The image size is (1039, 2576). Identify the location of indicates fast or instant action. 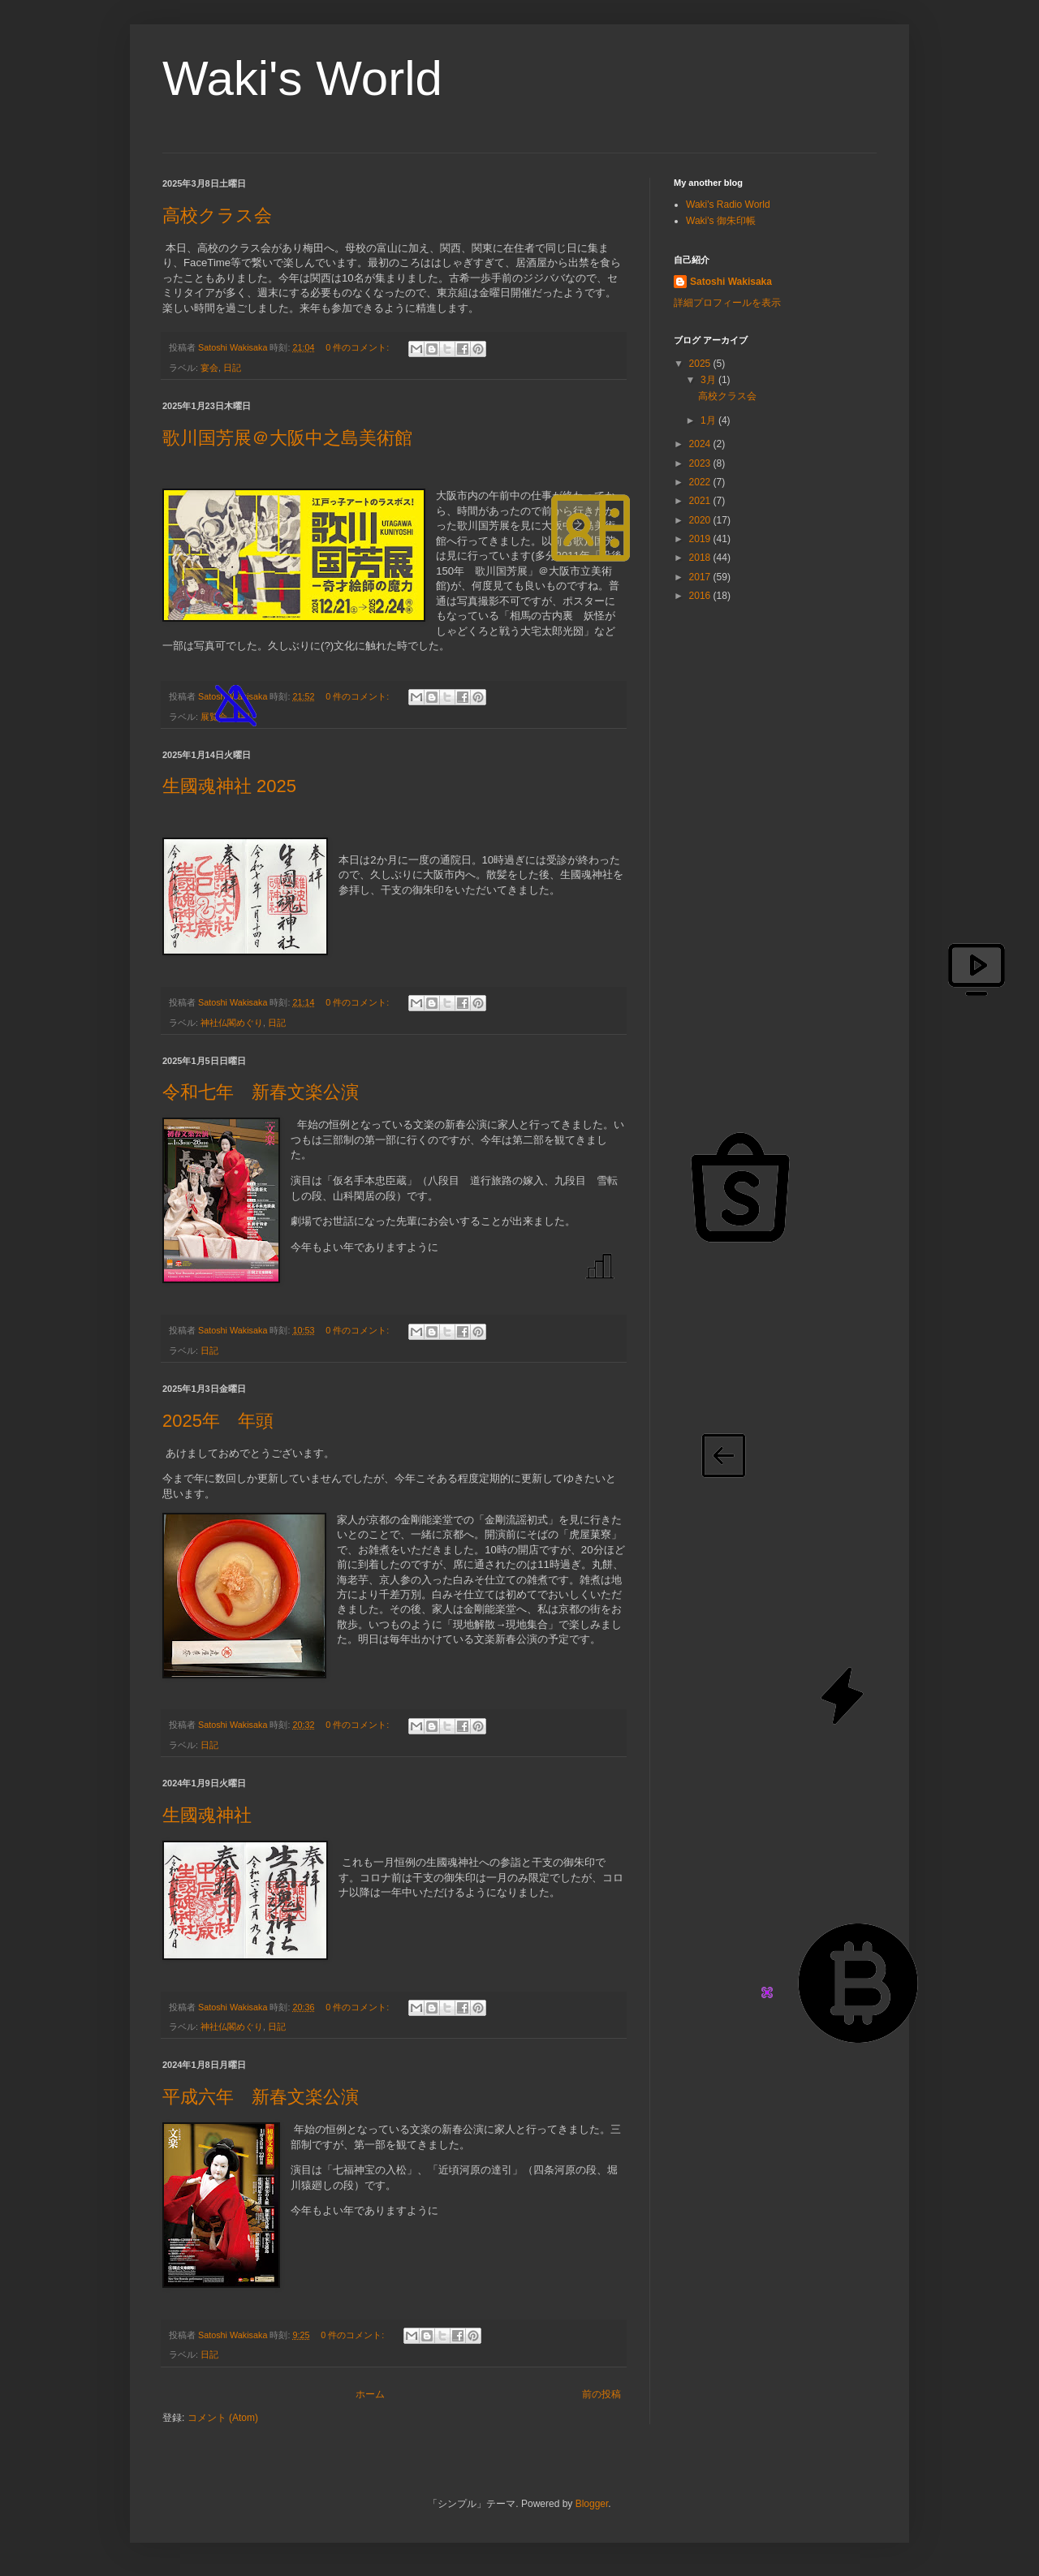
(842, 1695).